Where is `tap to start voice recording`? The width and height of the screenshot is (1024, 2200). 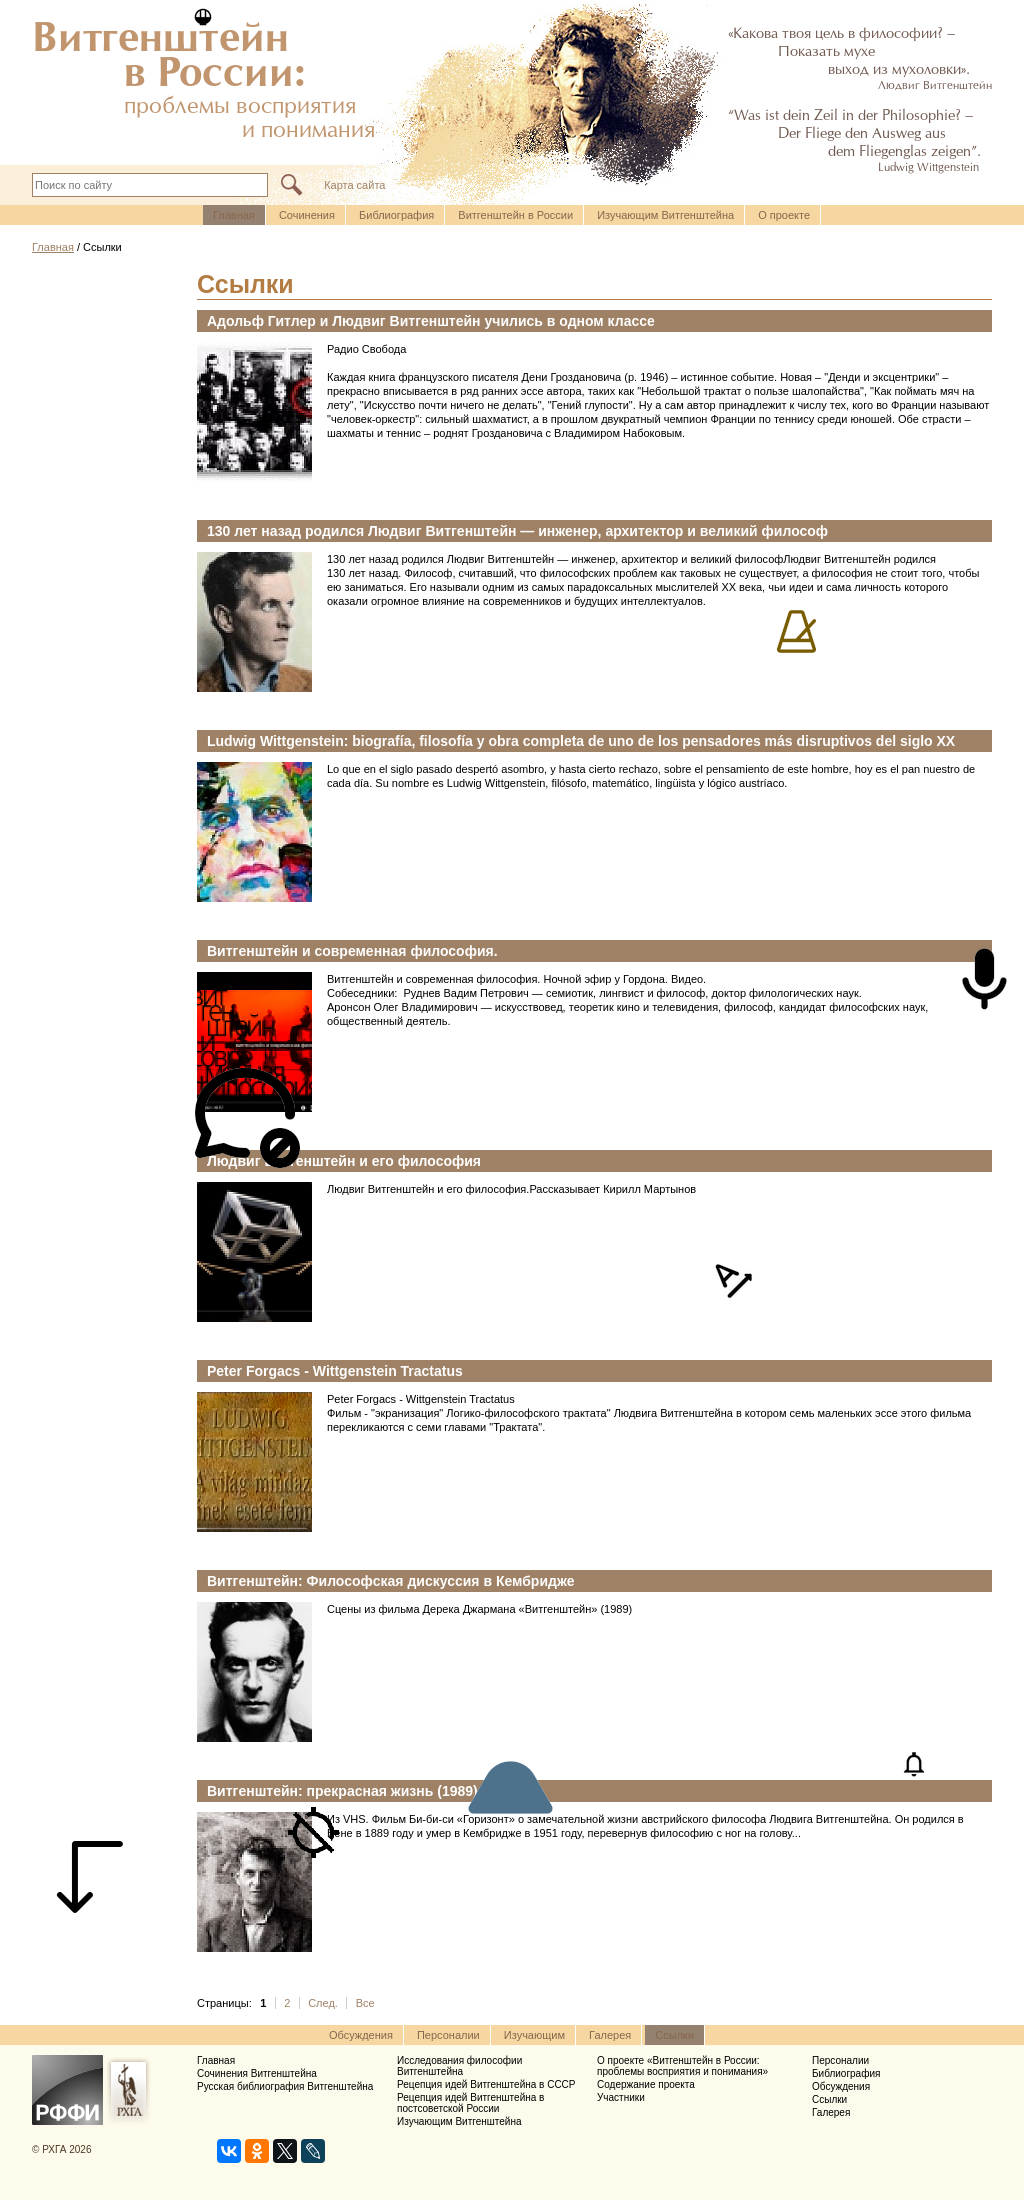
tap to start voice recording is located at coordinates (984, 980).